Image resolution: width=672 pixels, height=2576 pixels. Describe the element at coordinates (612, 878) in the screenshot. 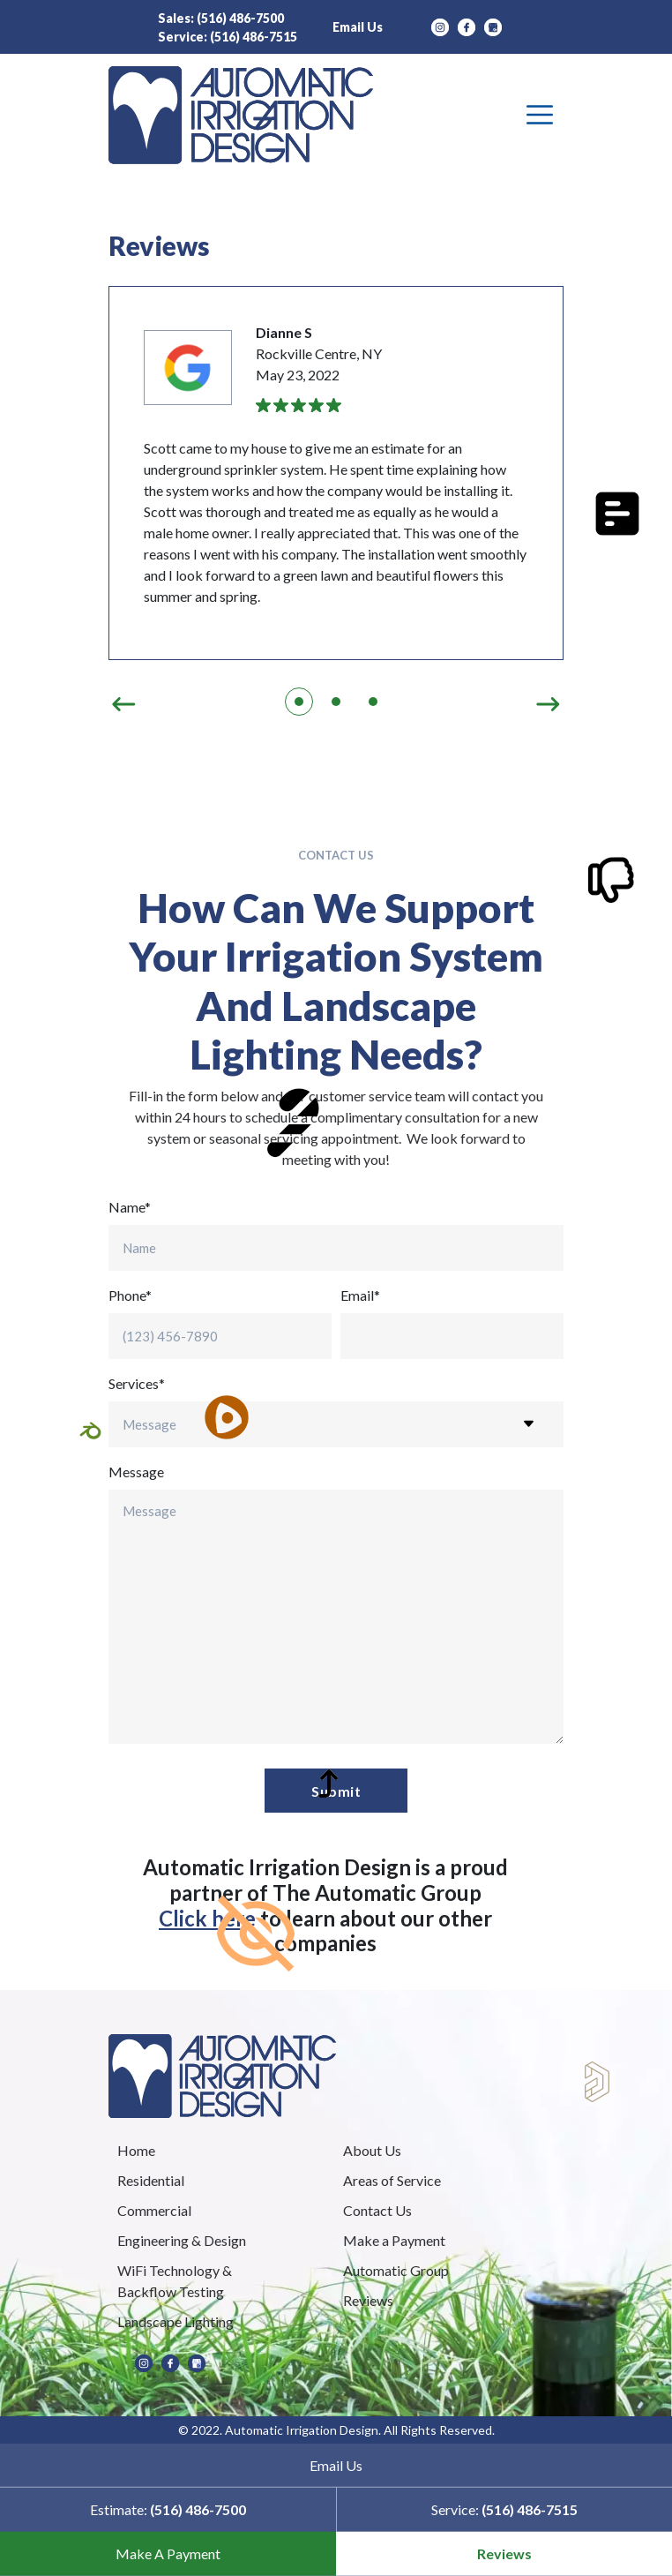

I see `dislike or downvote content` at that location.